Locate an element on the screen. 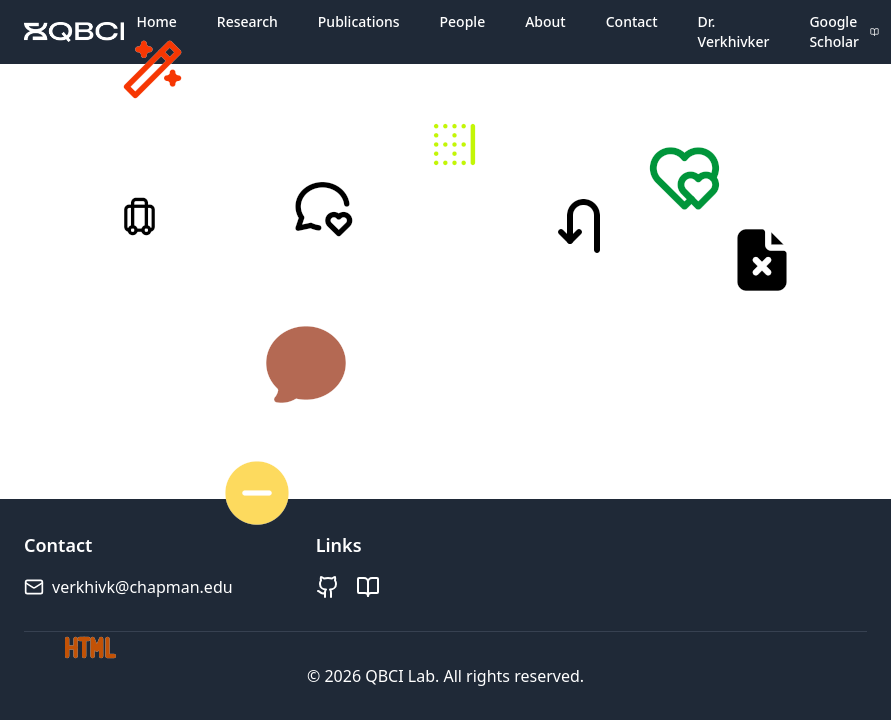 Image resolution: width=891 pixels, height=720 pixels. access travel or trip information is located at coordinates (139, 216).